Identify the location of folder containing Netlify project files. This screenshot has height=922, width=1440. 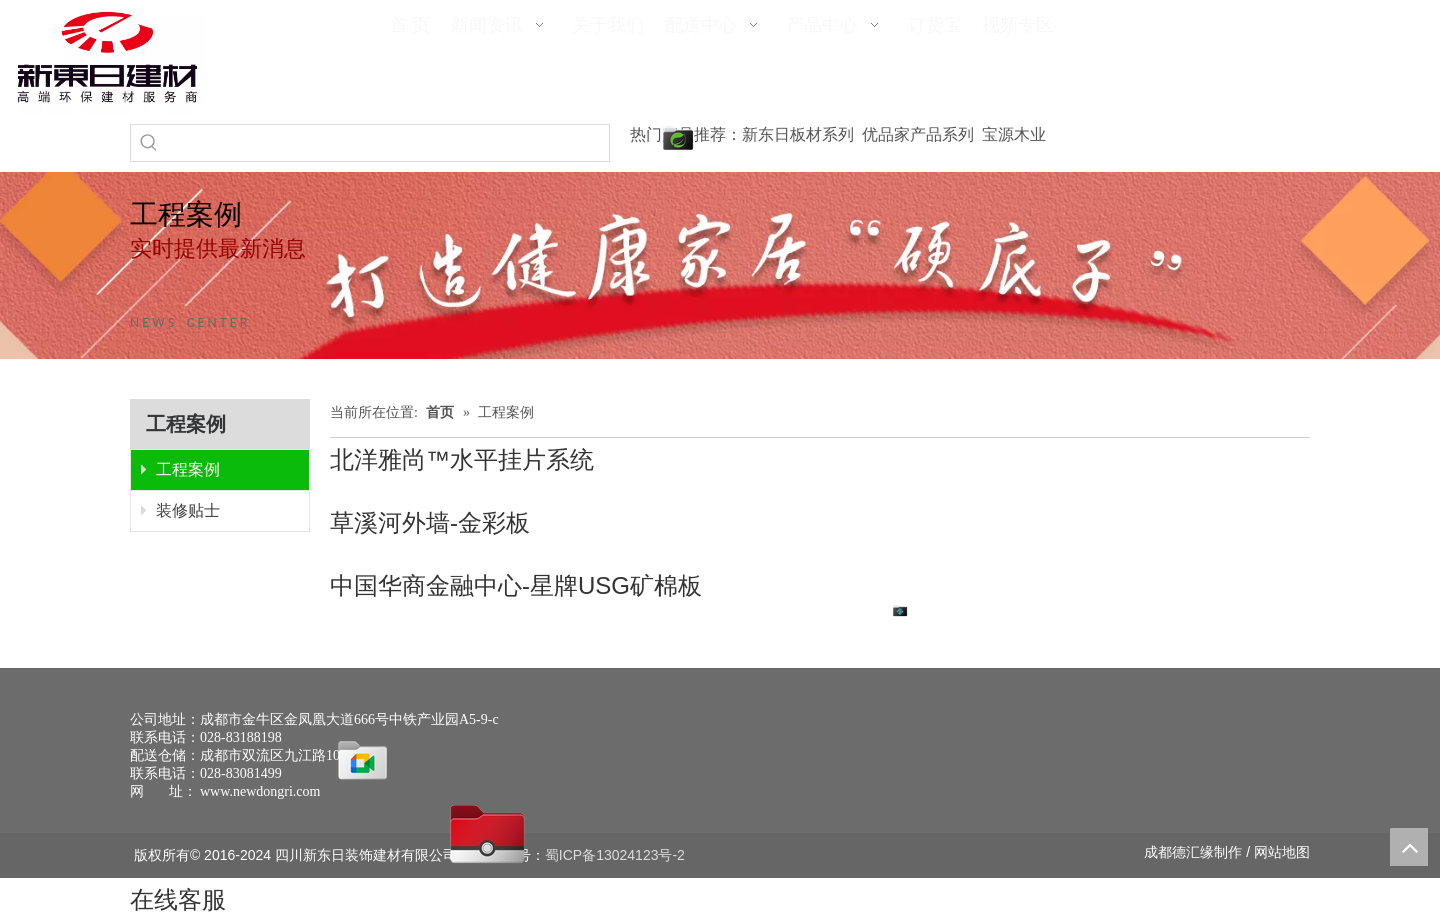
(900, 611).